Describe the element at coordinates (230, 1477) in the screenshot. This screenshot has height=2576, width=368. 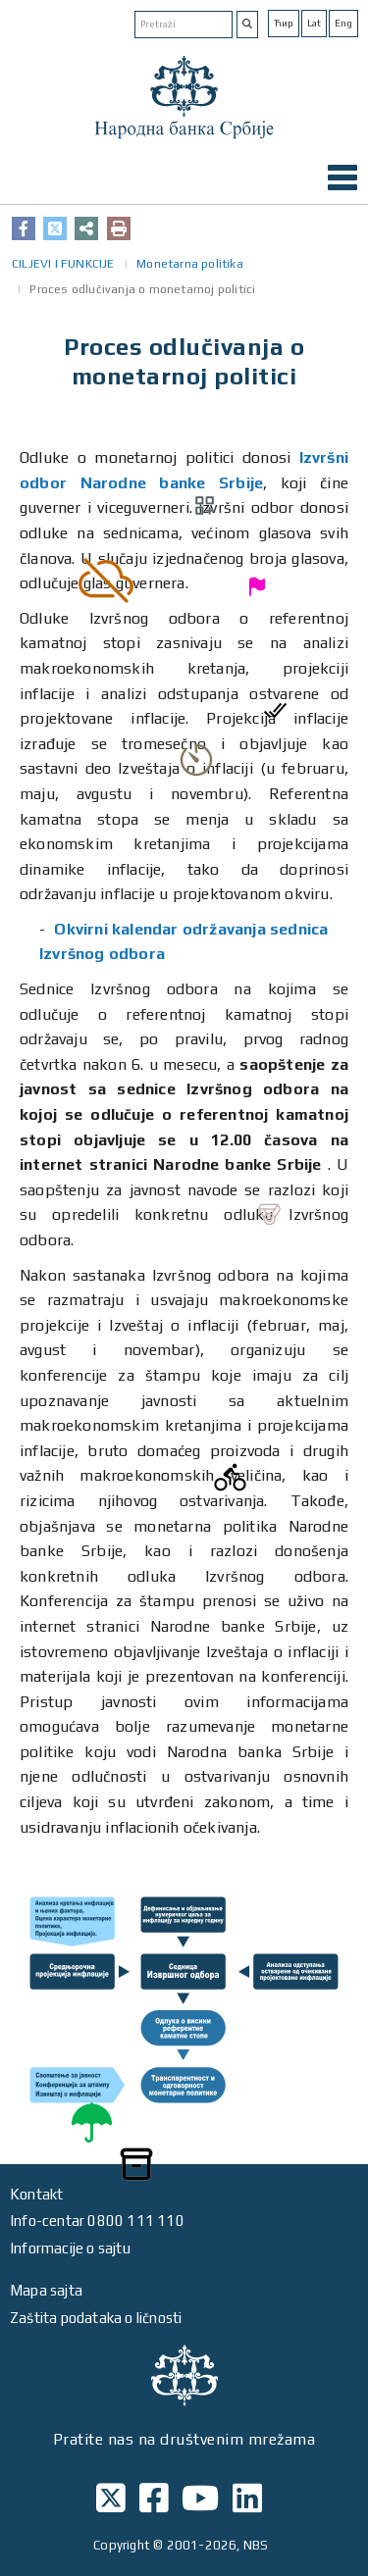
I see `access bike-related features or cycling mode` at that location.